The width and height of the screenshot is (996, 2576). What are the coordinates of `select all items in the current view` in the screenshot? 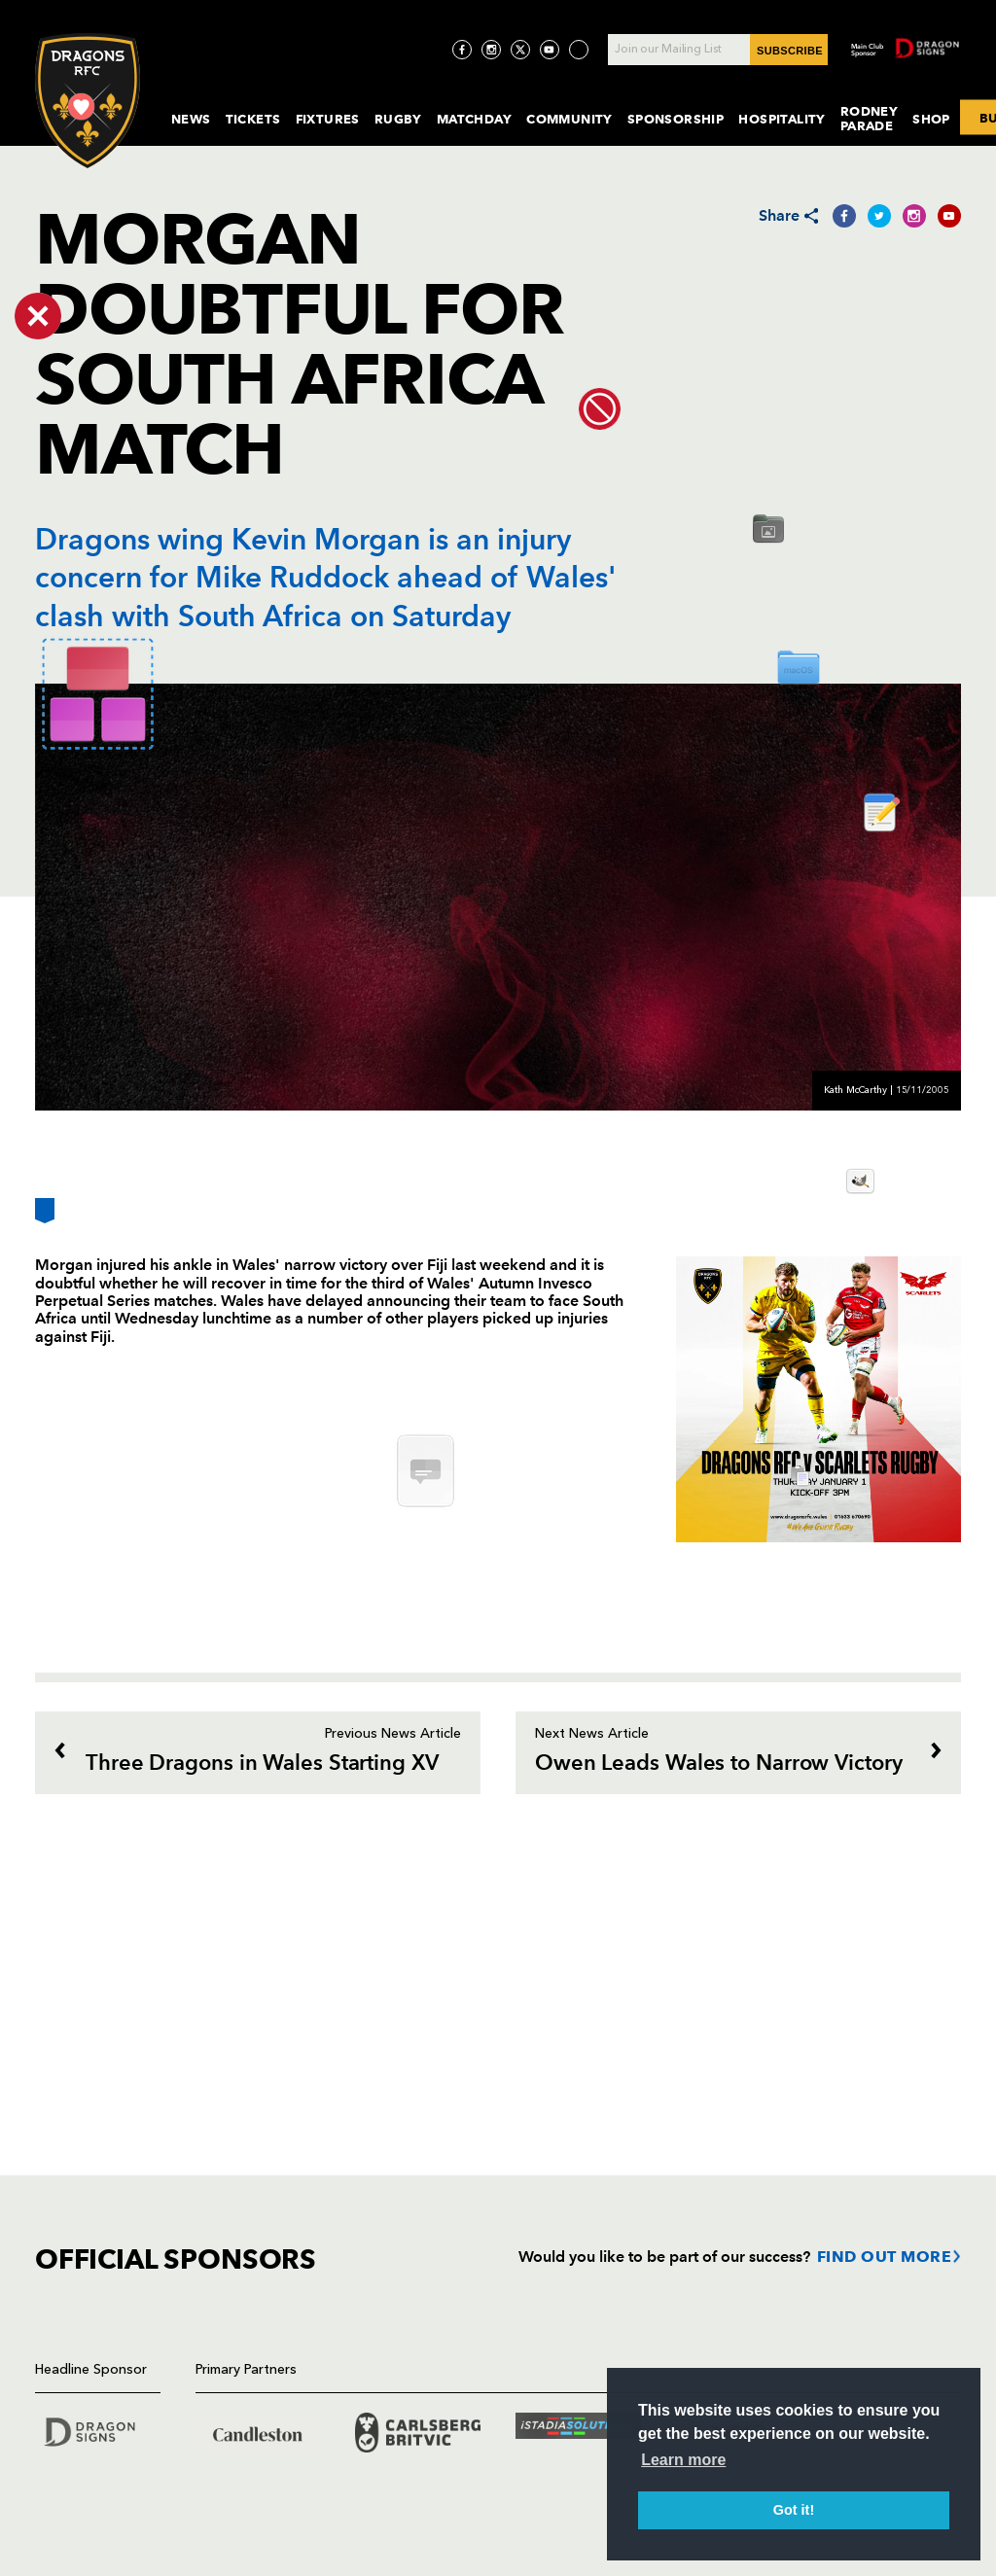 It's located at (97, 693).